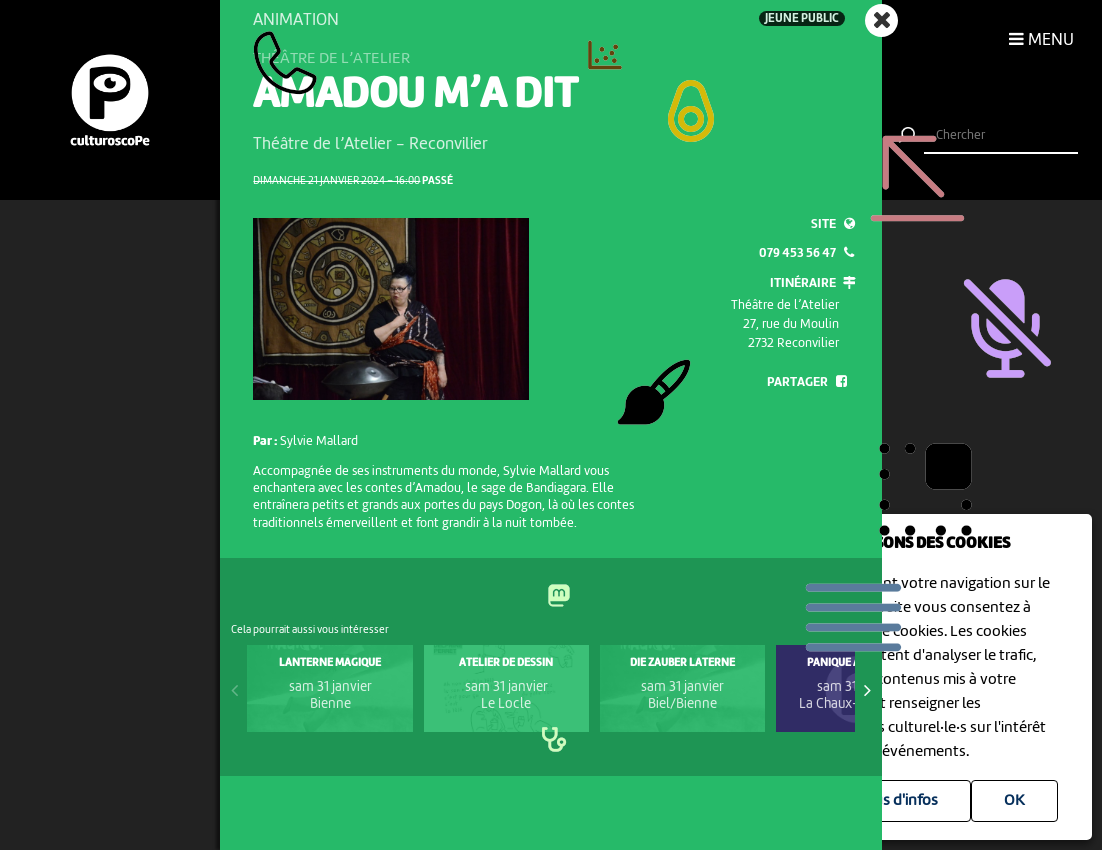  Describe the element at coordinates (691, 111) in the screenshot. I see `browse healthy food or recipe options` at that location.